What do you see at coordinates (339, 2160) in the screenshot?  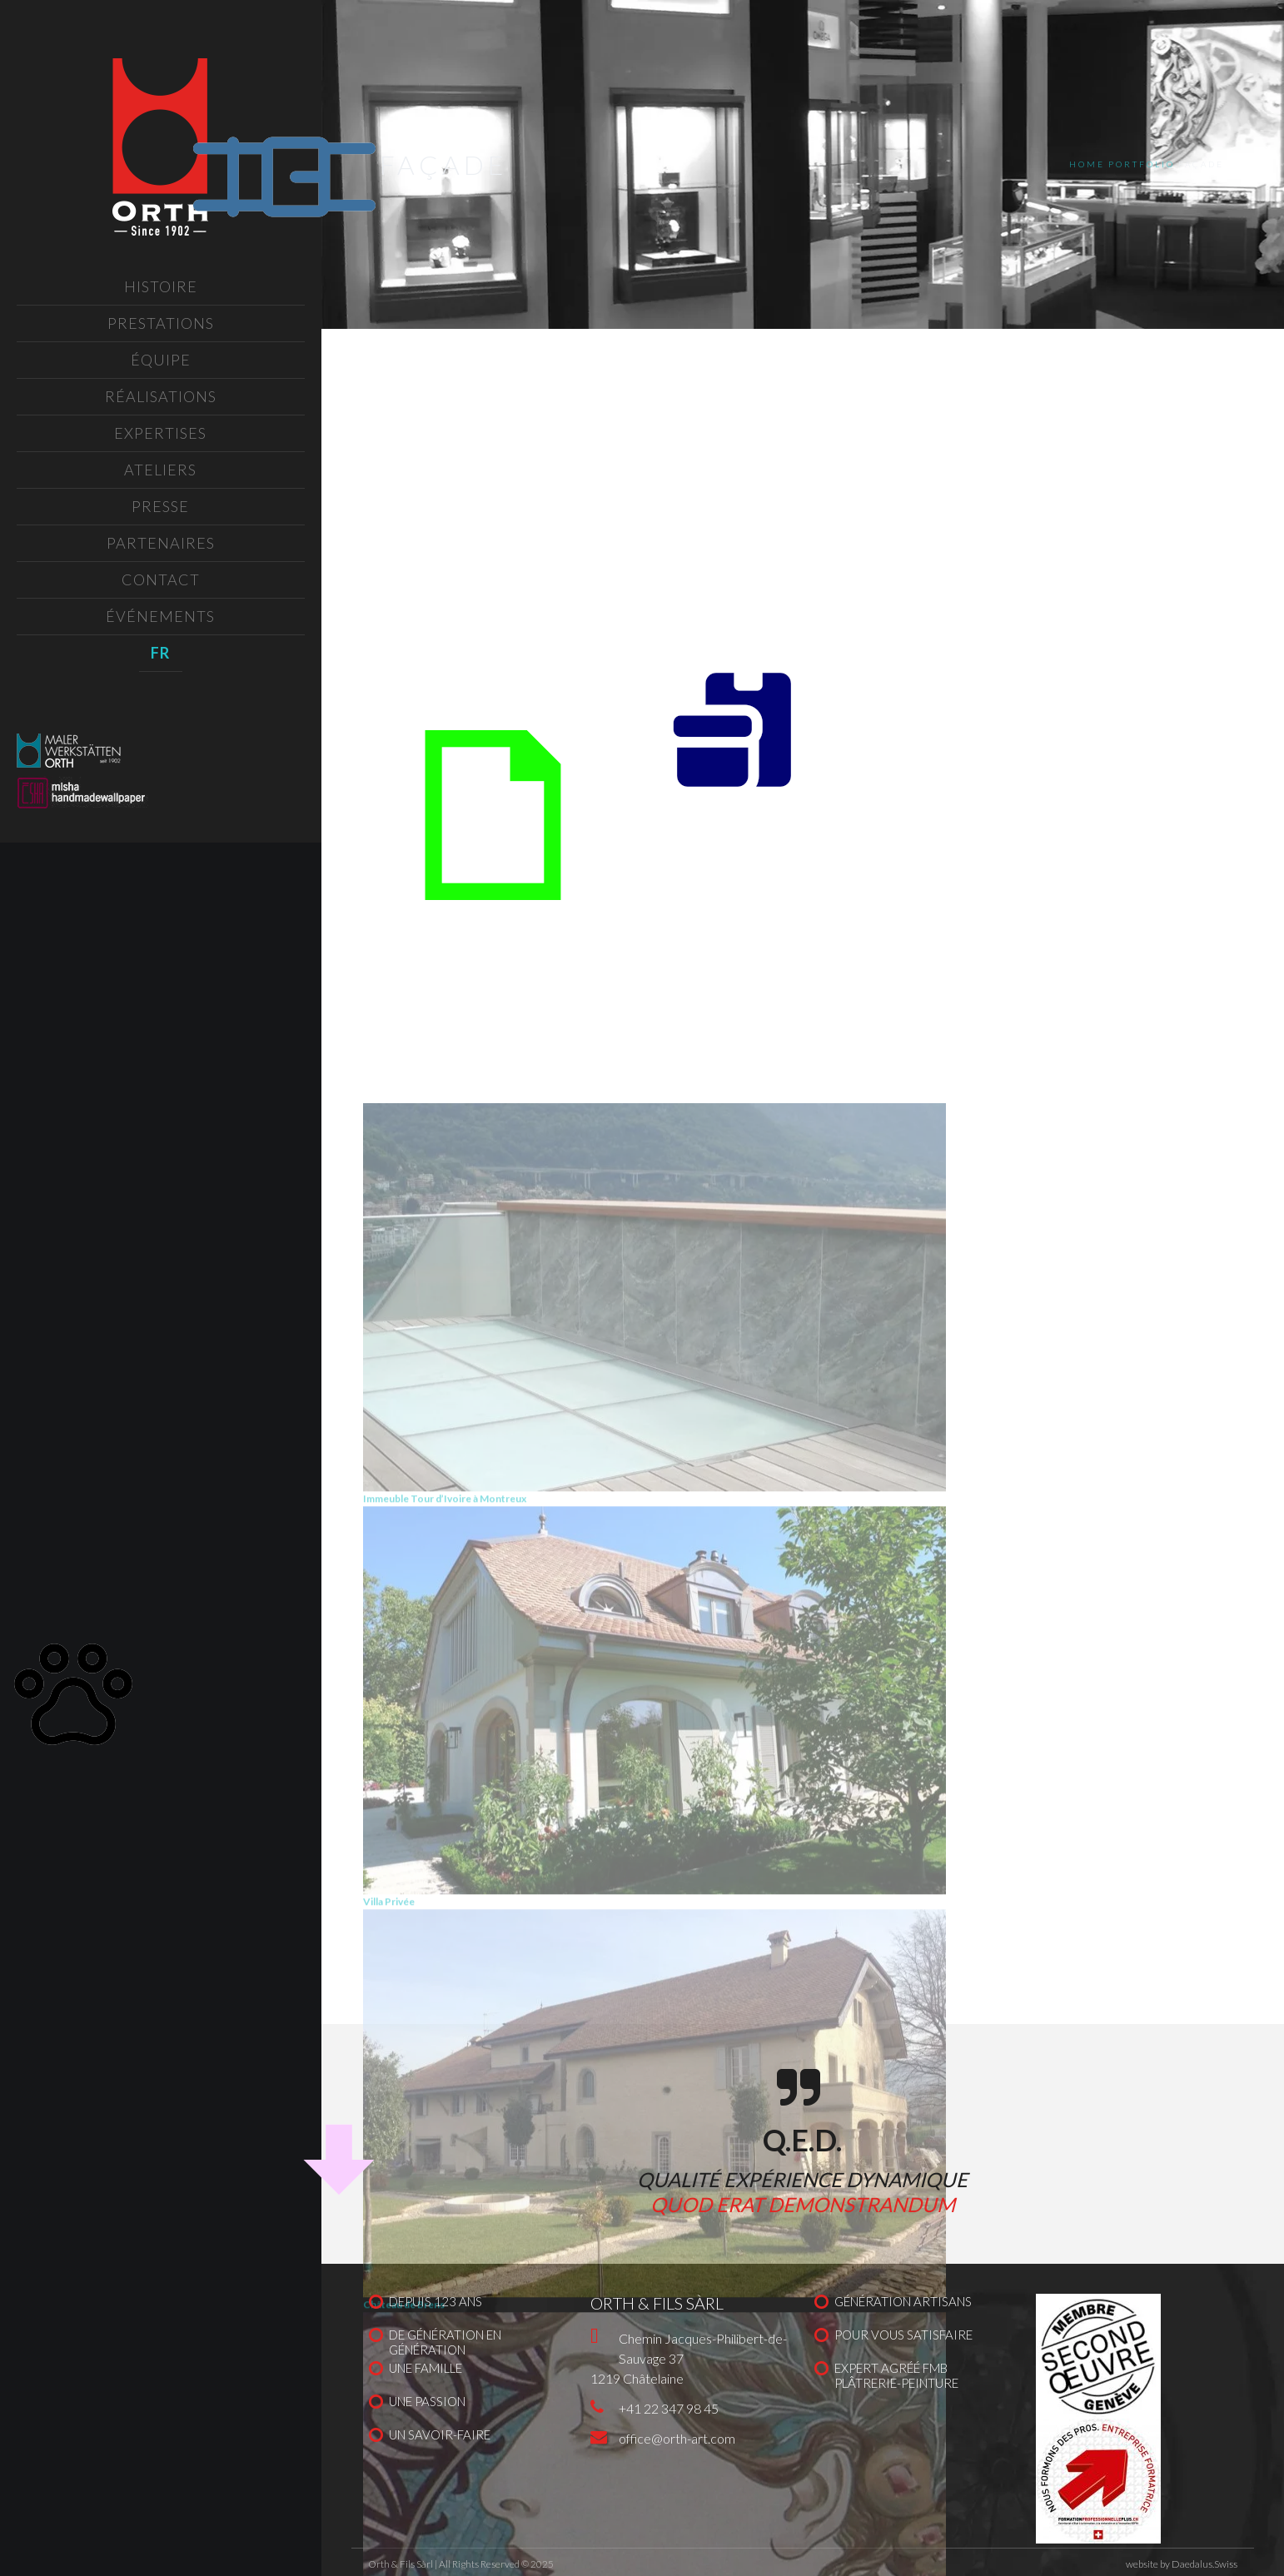 I see `download a file or content` at bounding box center [339, 2160].